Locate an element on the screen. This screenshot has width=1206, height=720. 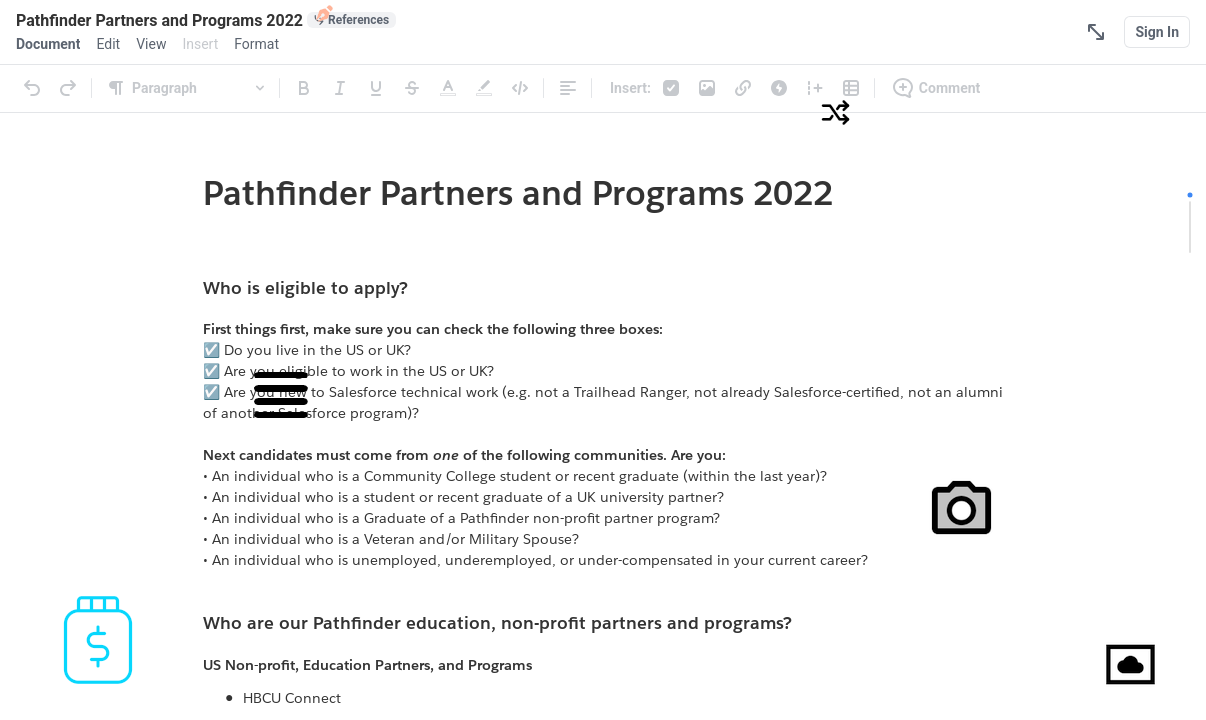
take a photo is located at coordinates (961, 510).